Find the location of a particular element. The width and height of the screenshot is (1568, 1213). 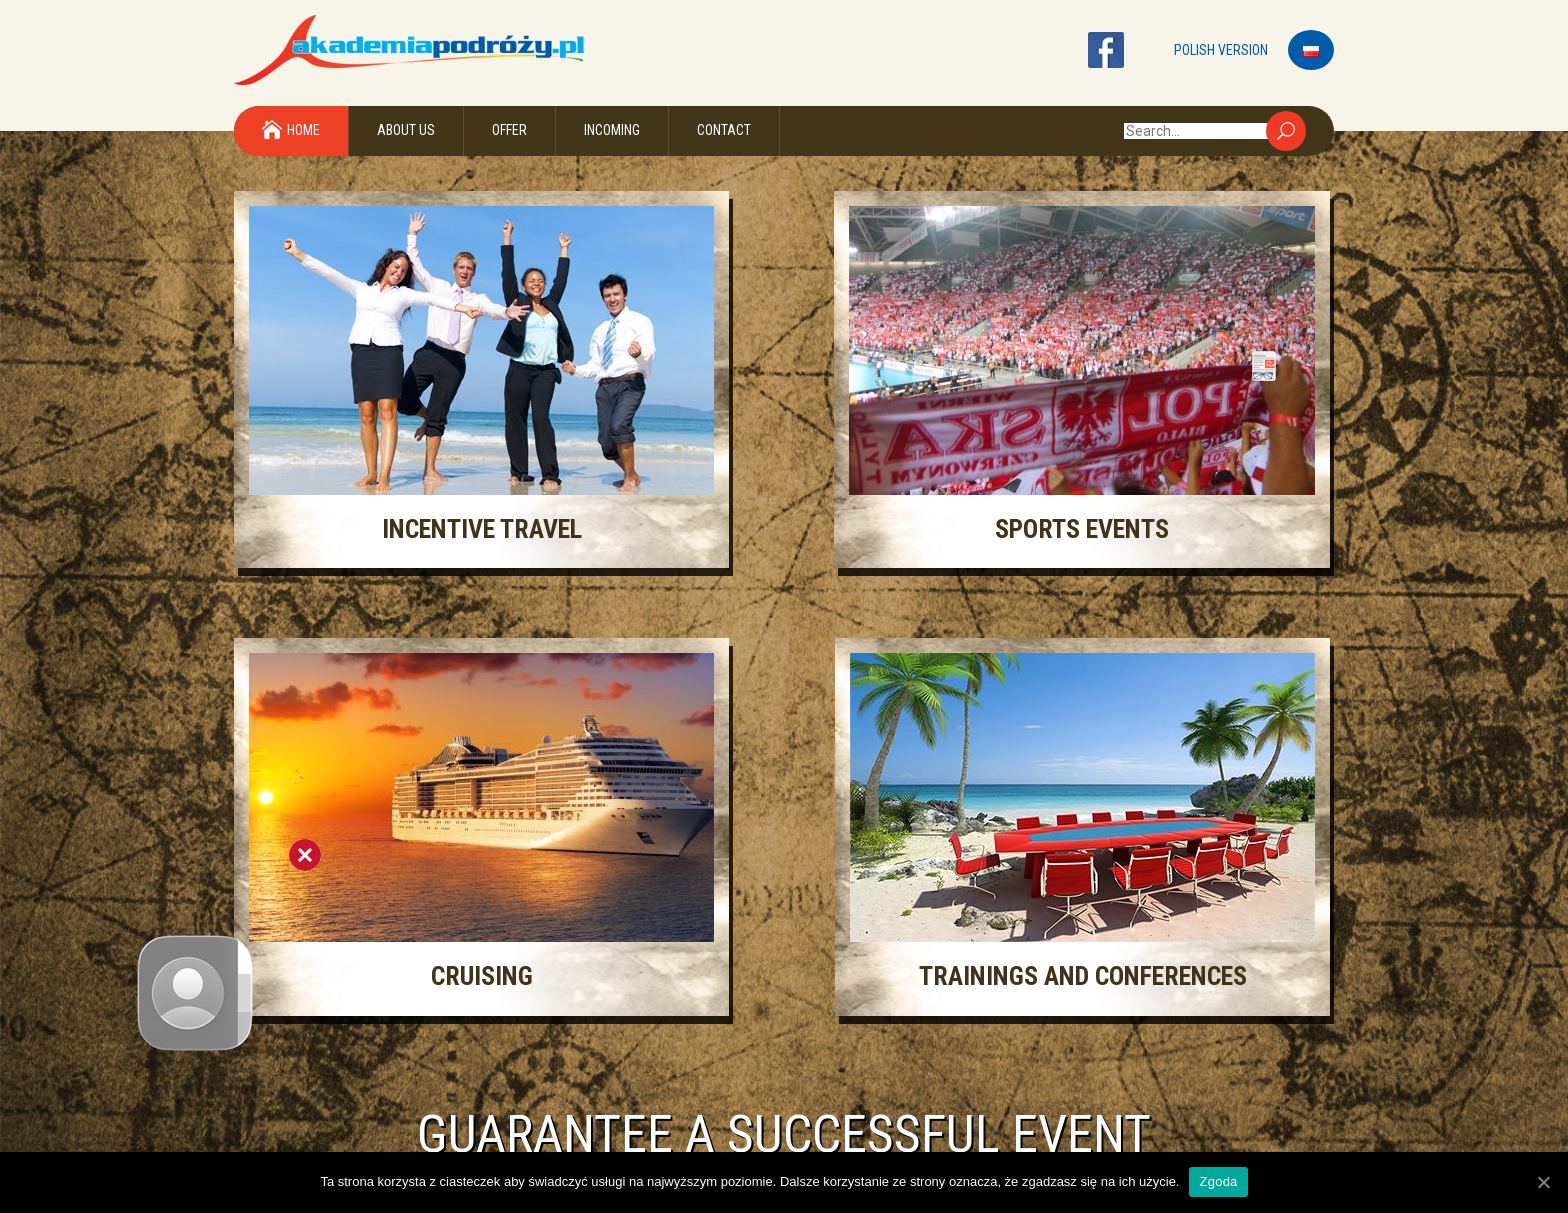

open contacts app is located at coordinates (195, 993).